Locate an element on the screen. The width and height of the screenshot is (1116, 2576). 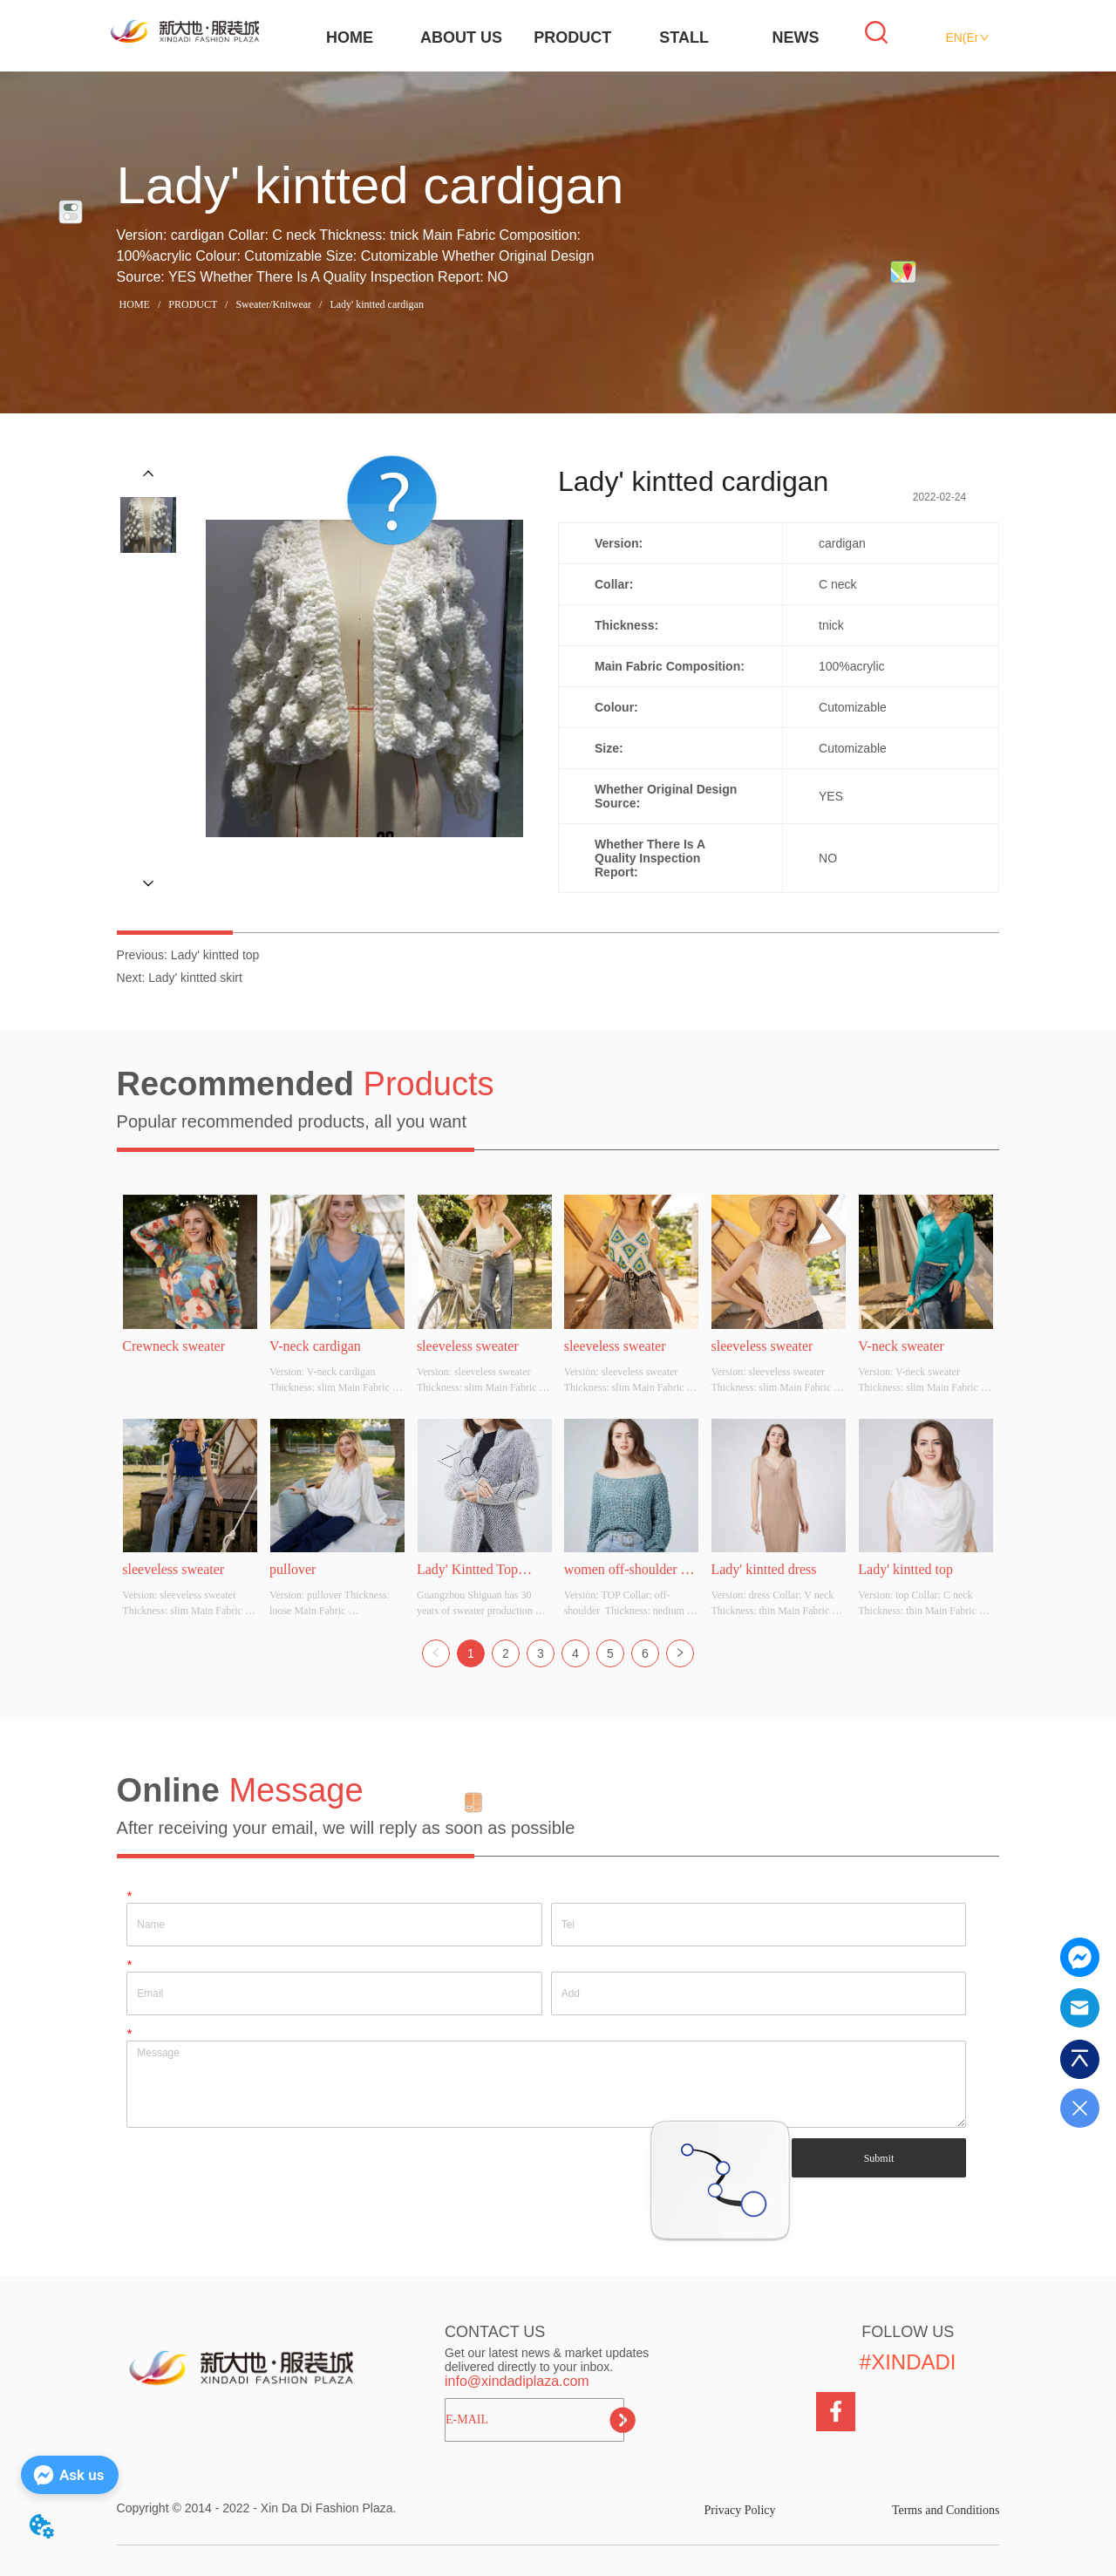
open a karbon vector graphics file is located at coordinates (720, 2176).